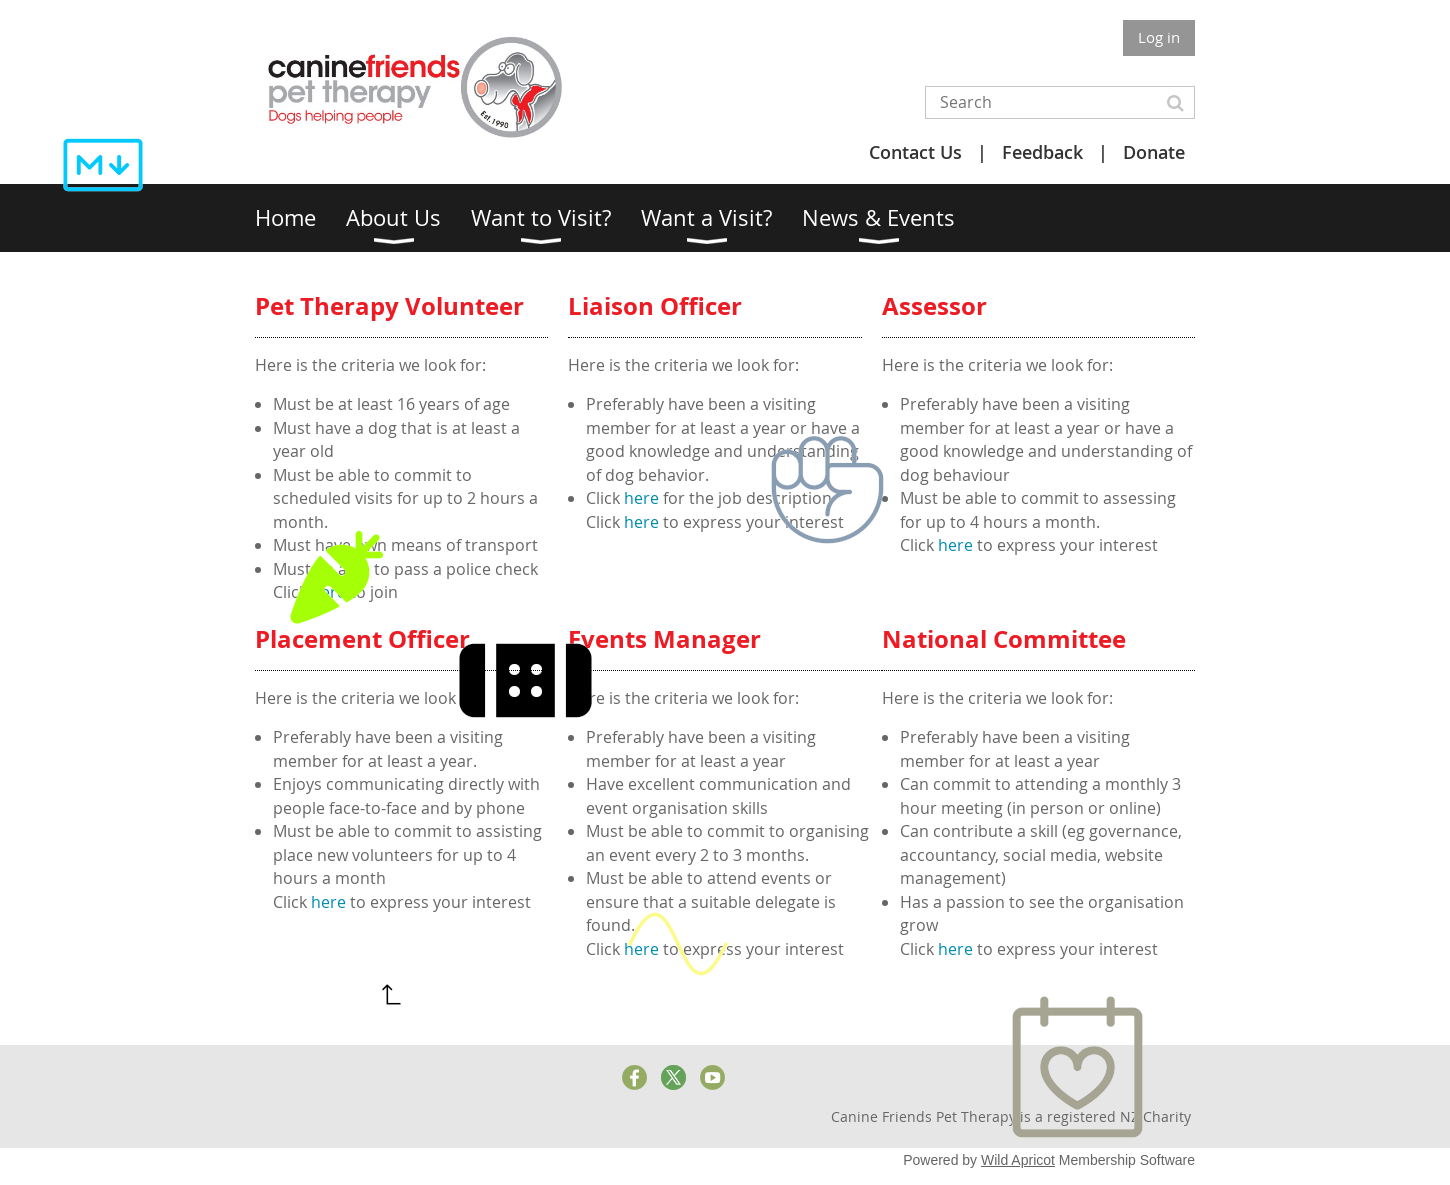 The height and width of the screenshot is (1185, 1450). I want to click on go back and up to previous level, so click(391, 994).